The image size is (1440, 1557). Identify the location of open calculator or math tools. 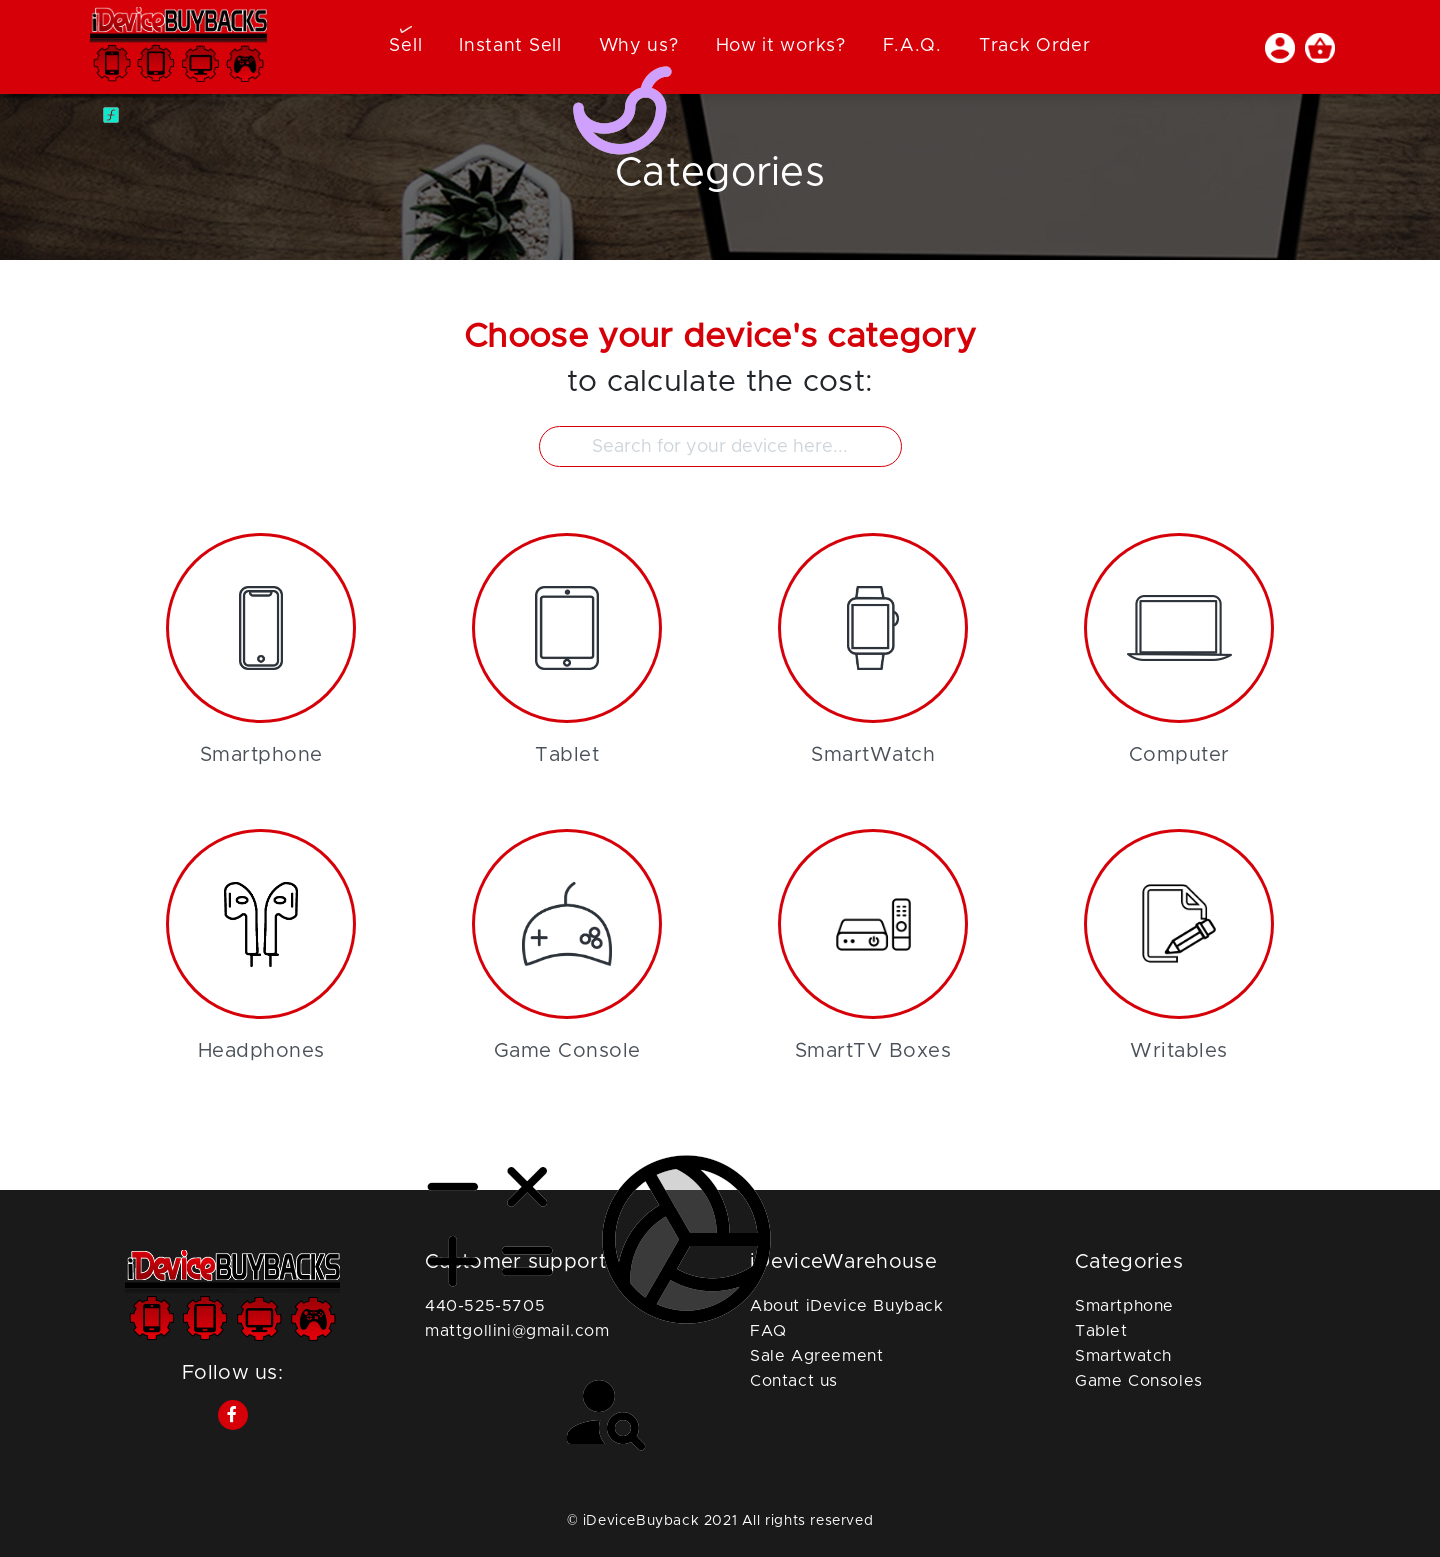
(490, 1224).